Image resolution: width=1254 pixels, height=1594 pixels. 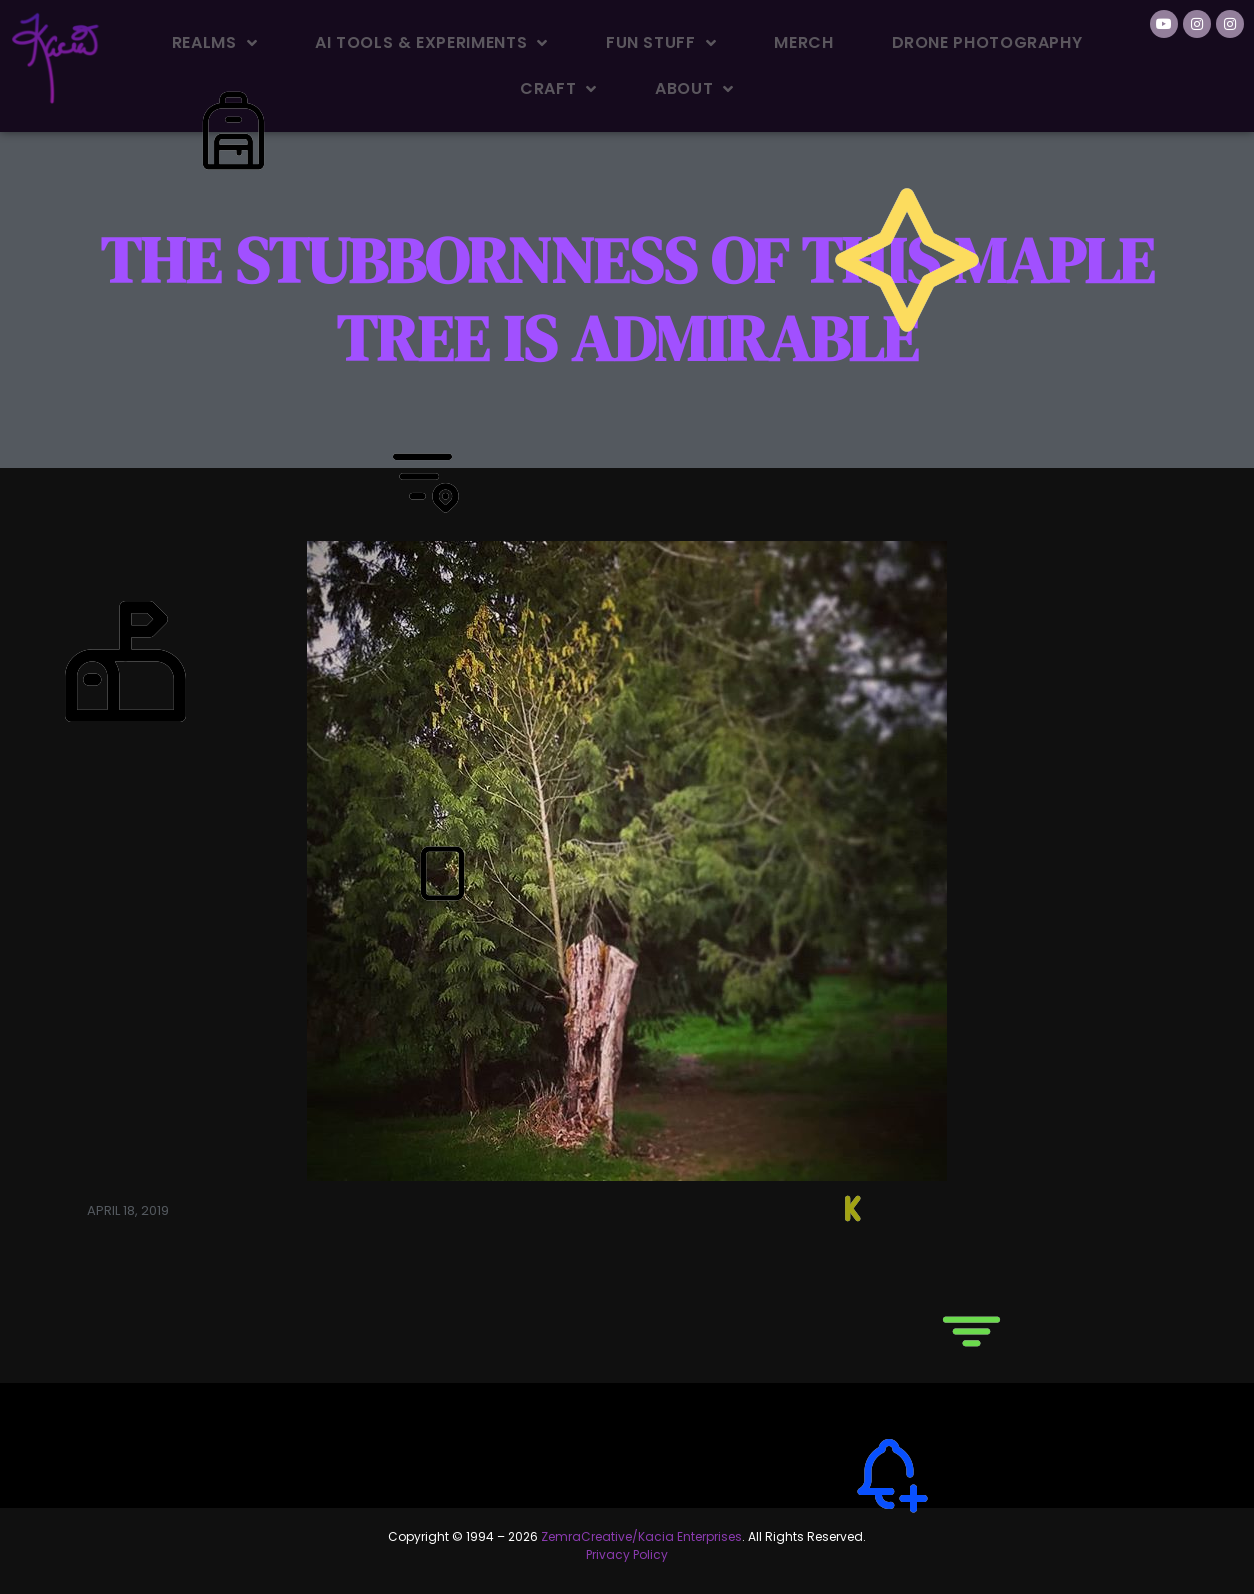 I want to click on access your mailbox or inbox, so click(x=125, y=661).